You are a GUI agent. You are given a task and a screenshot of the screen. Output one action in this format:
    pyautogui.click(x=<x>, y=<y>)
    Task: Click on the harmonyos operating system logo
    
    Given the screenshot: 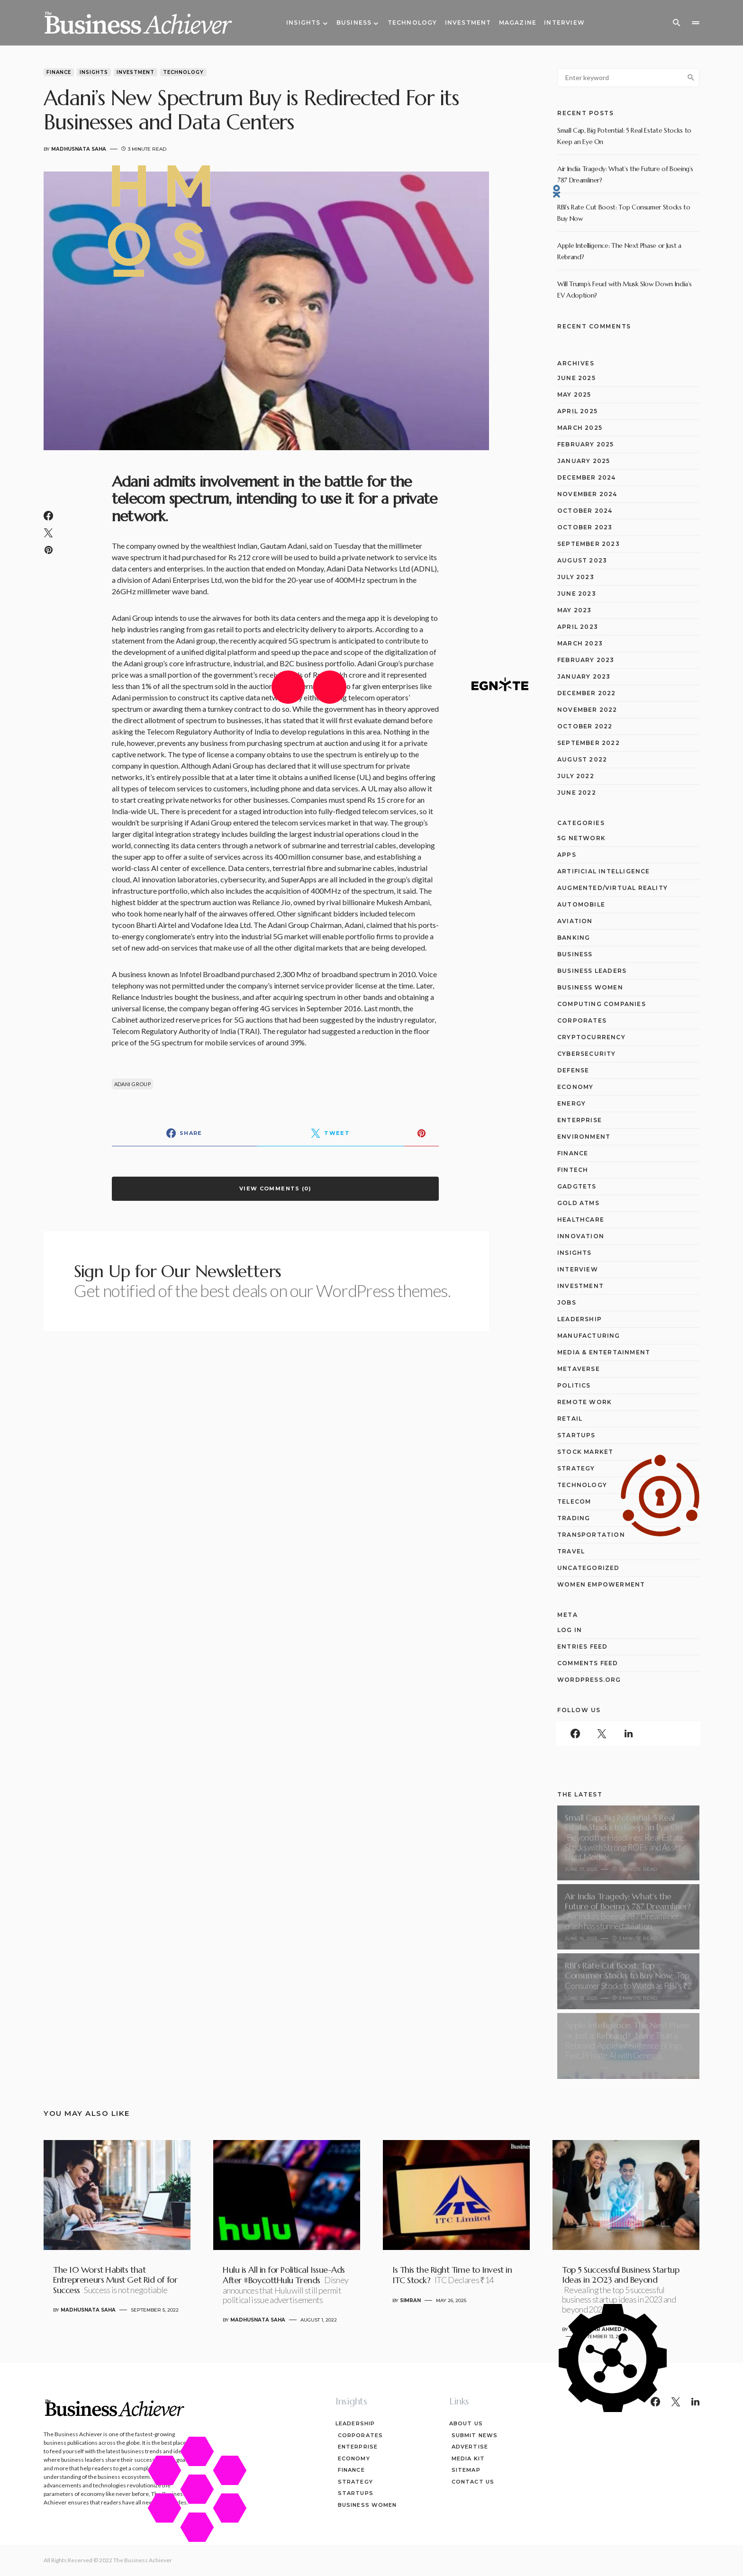 What is the action you would take?
    pyautogui.click(x=159, y=221)
    